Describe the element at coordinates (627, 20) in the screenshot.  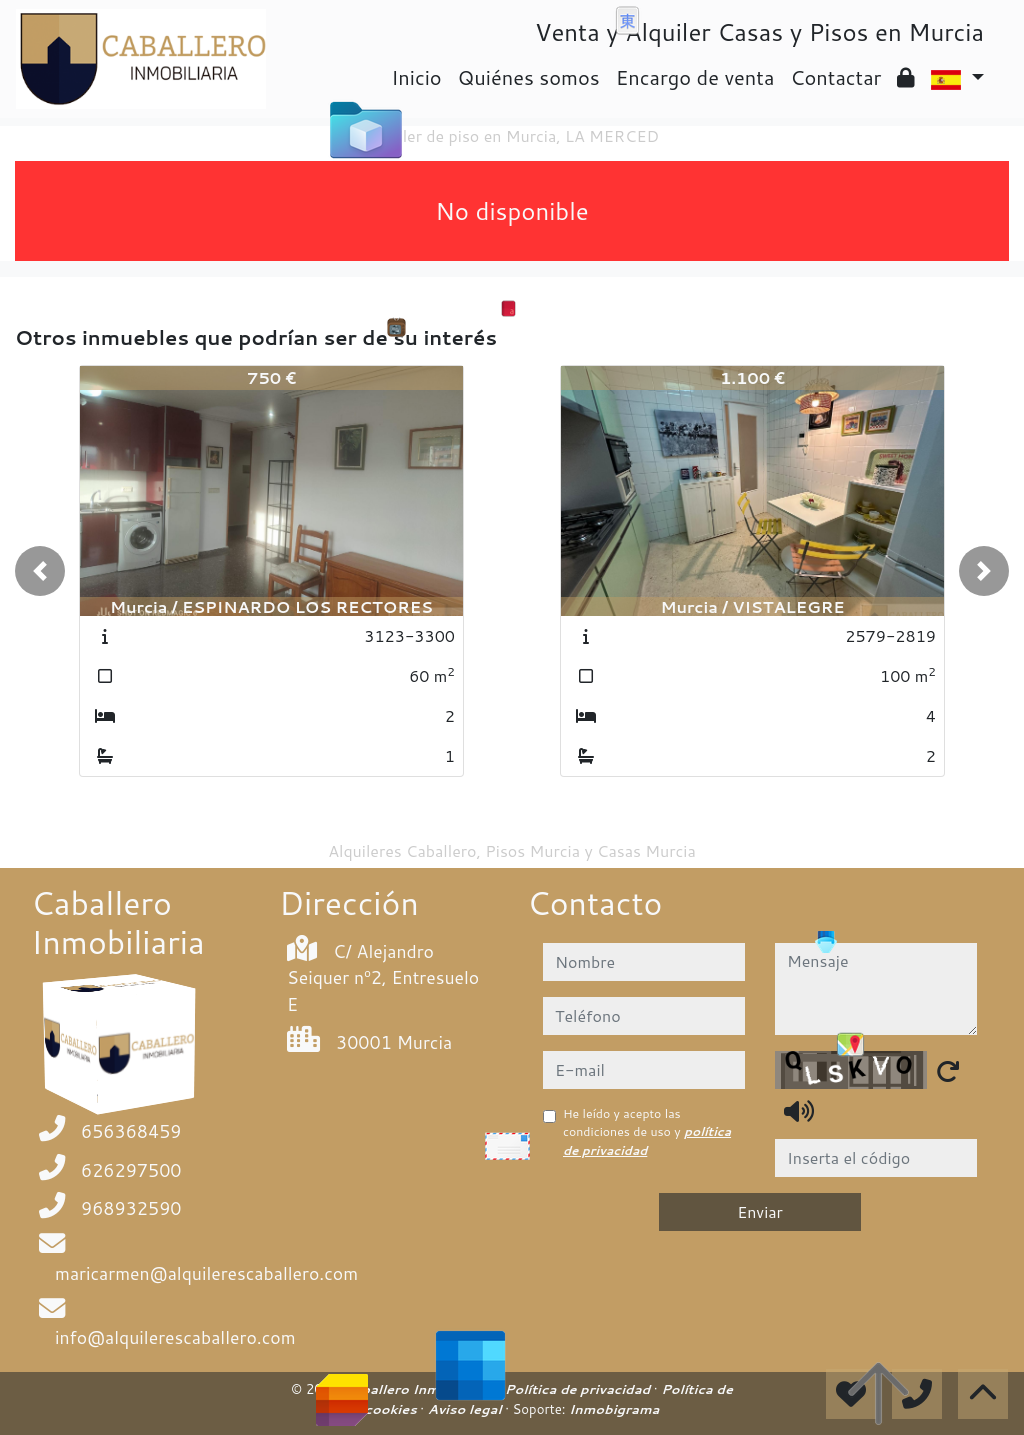
I see `launch the GNOME Mahjongg game` at that location.